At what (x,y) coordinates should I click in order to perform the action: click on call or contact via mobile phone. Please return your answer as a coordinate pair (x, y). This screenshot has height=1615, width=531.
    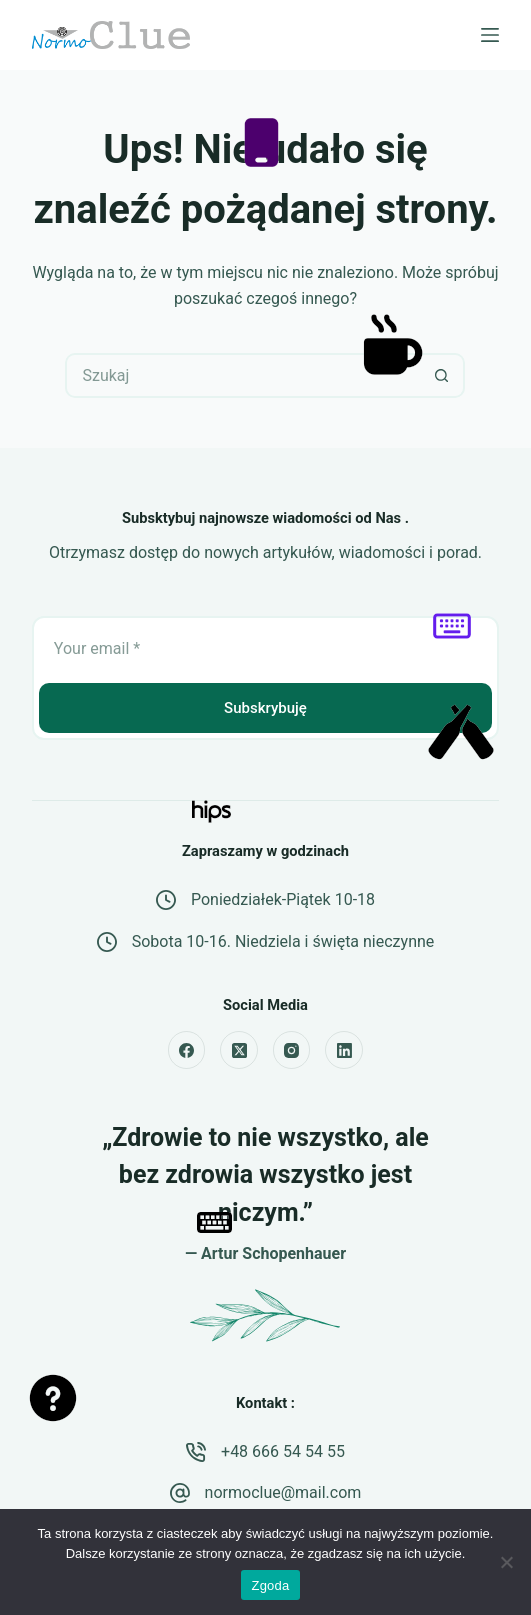
    Looking at the image, I should click on (261, 142).